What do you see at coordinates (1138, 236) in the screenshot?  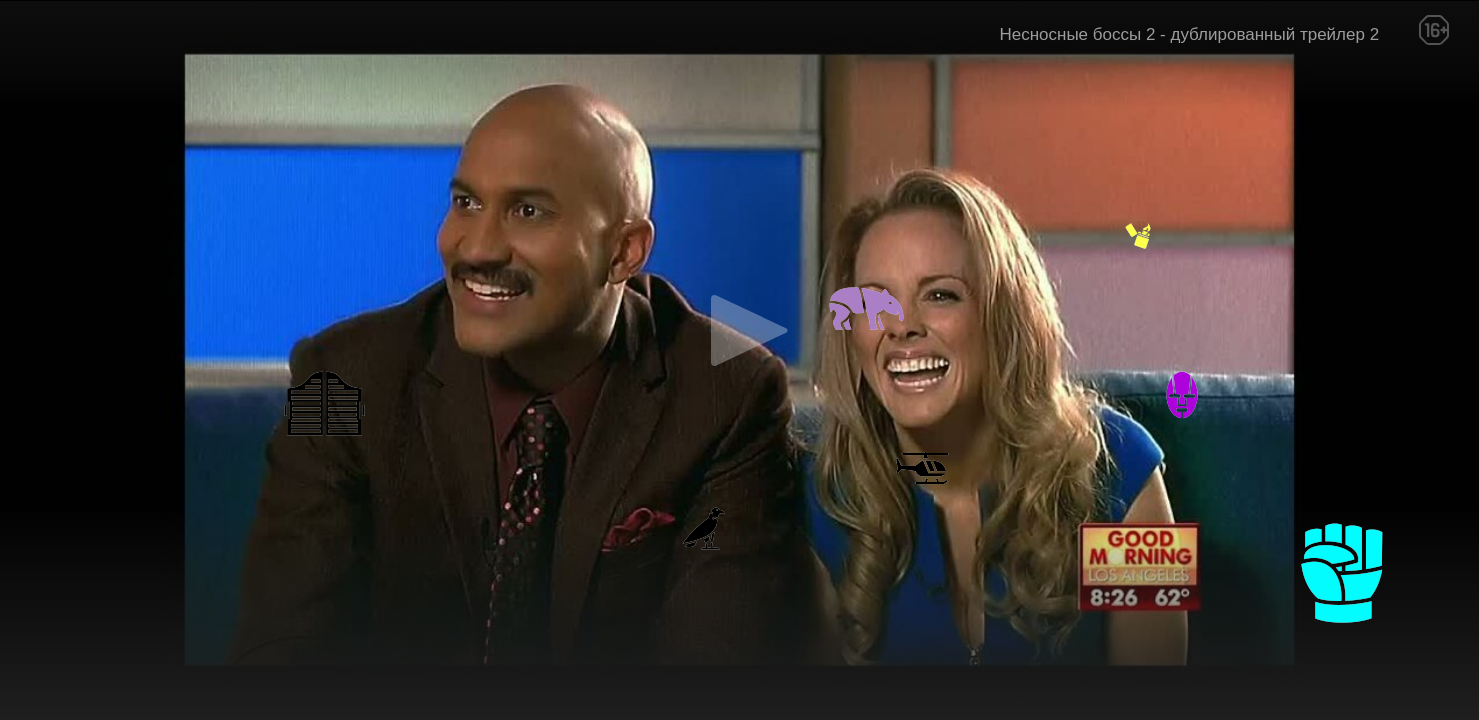 I see `ignite or activate a fire-related feature` at bounding box center [1138, 236].